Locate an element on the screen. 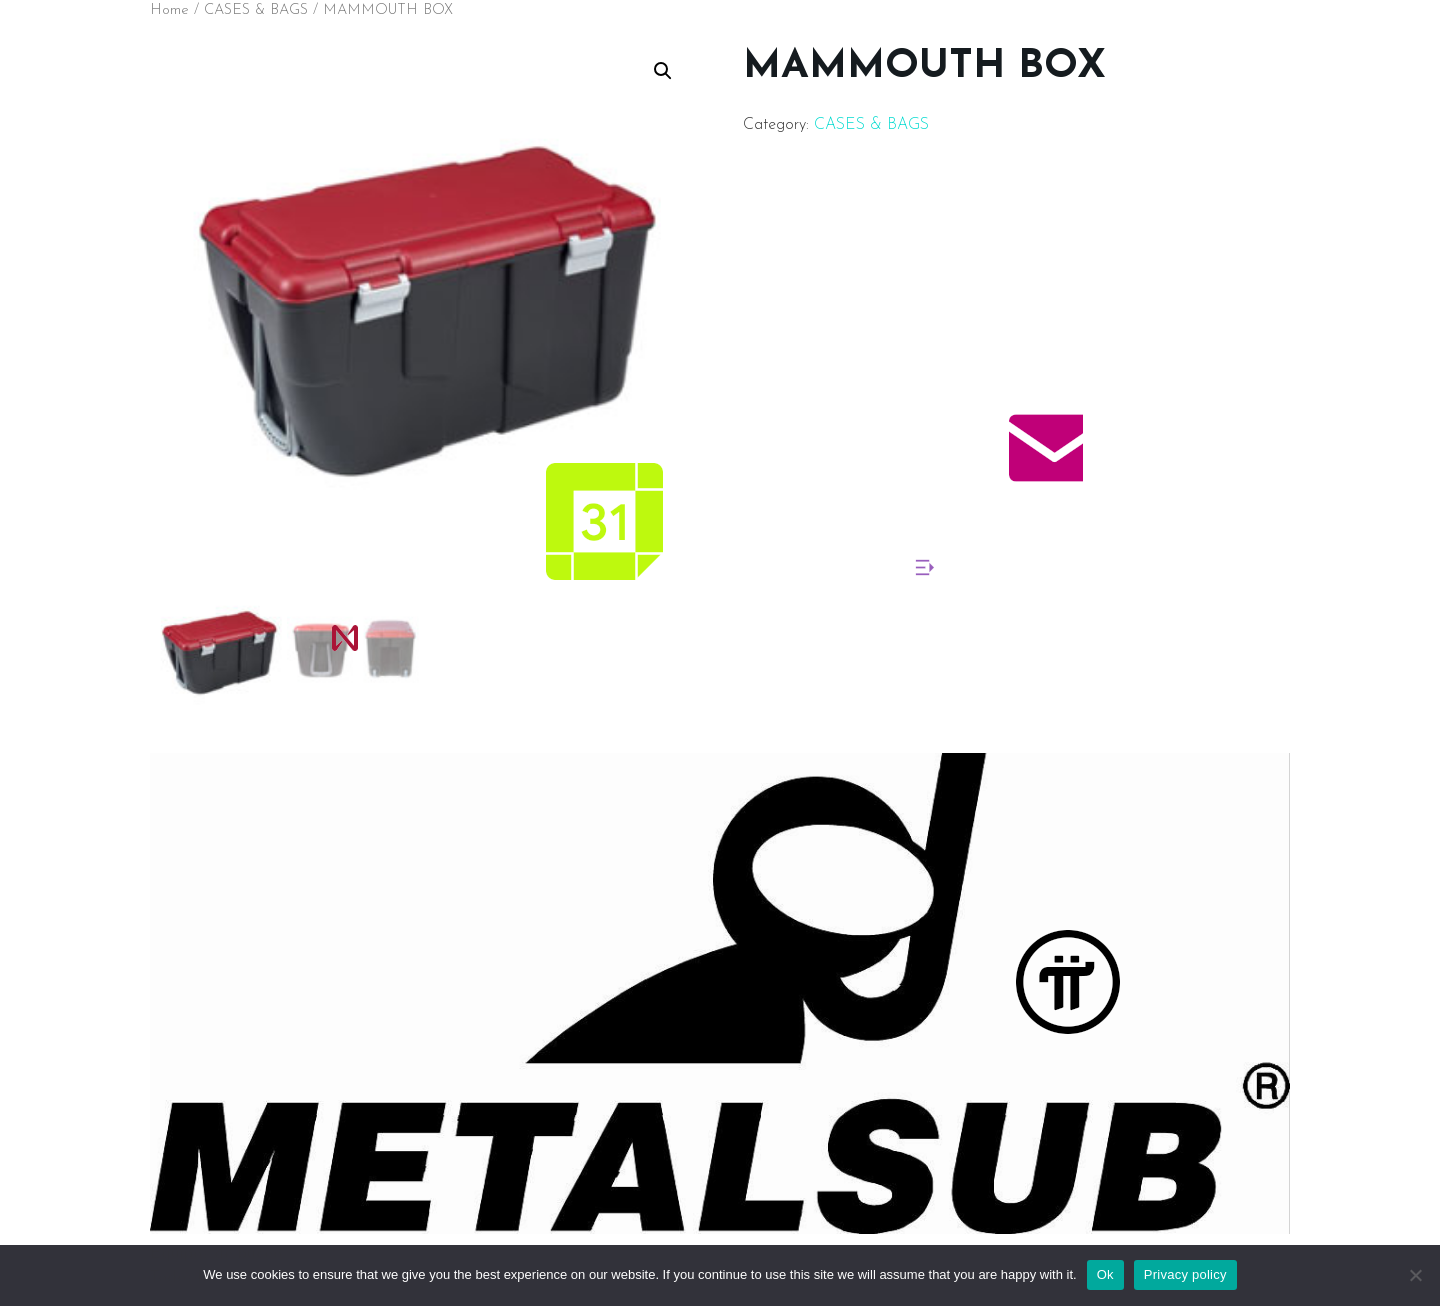 The image size is (1440, 1306). pi network cryptocurrency logo is located at coordinates (1068, 982).